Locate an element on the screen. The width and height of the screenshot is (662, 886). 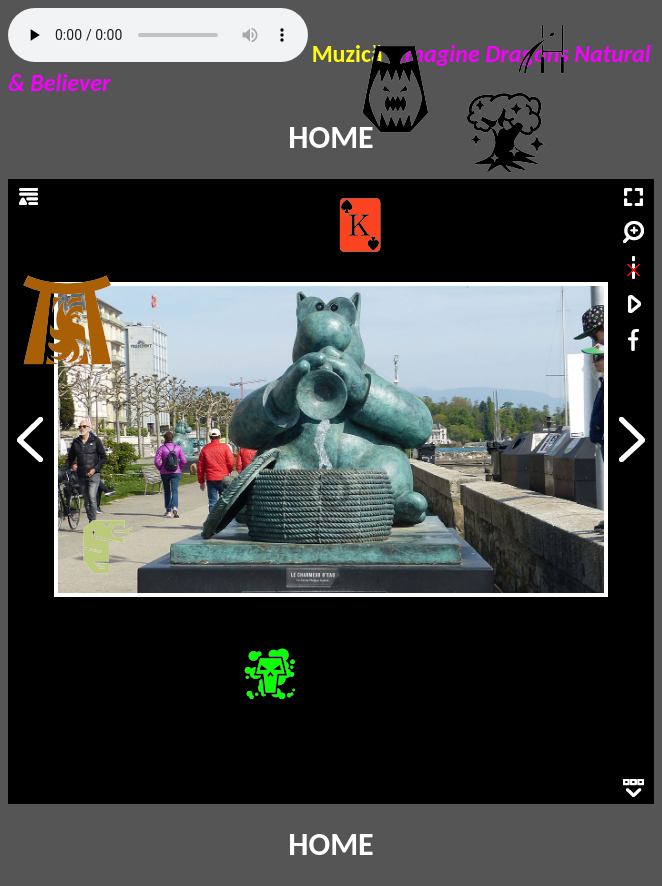
indicates poison or toxic hazard in gameplay is located at coordinates (270, 674).